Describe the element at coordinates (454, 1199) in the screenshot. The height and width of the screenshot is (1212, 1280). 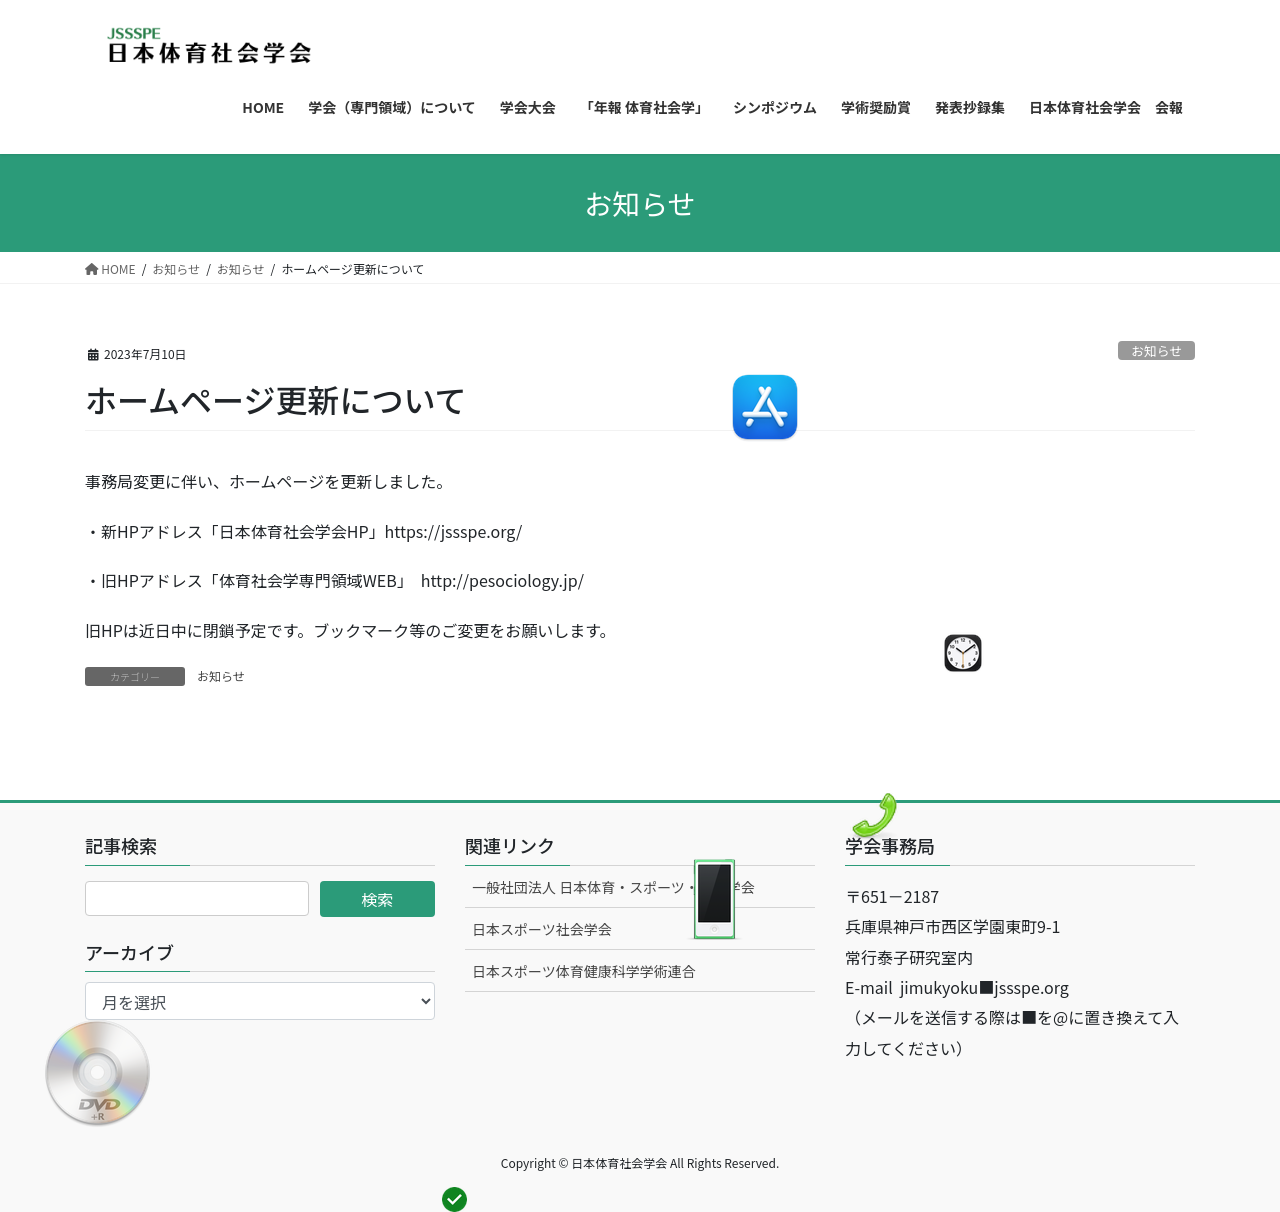
I see `confirm or accept a calculation` at that location.